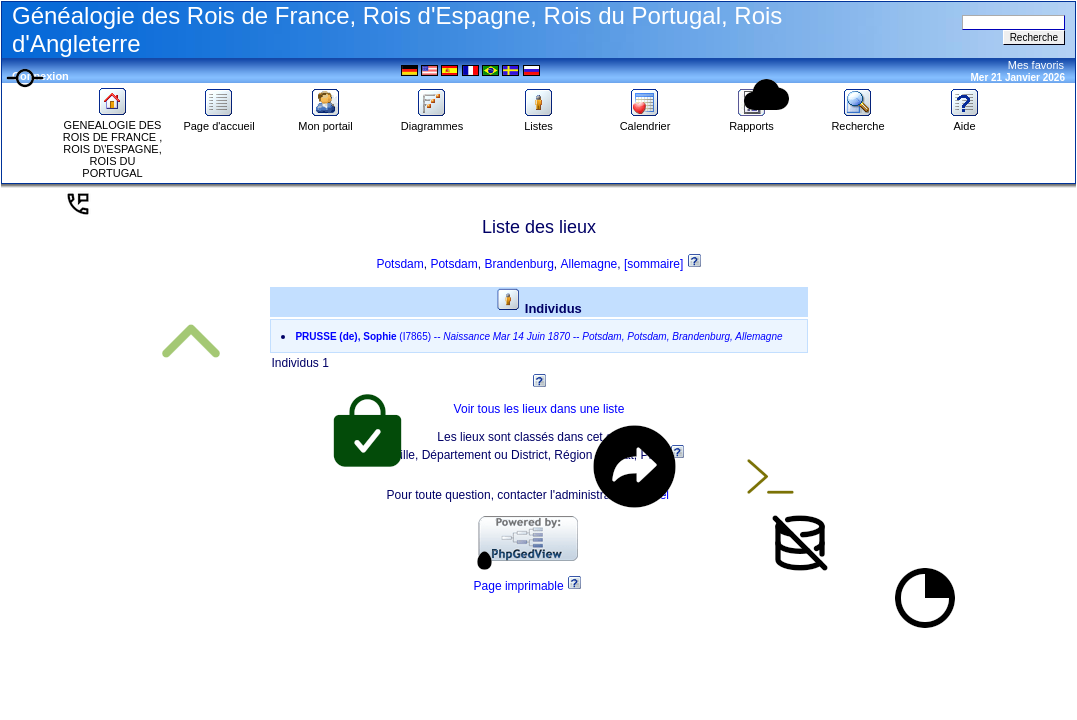 The height and width of the screenshot is (720, 1077). I want to click on open the command line terminal, so click(770, 476).